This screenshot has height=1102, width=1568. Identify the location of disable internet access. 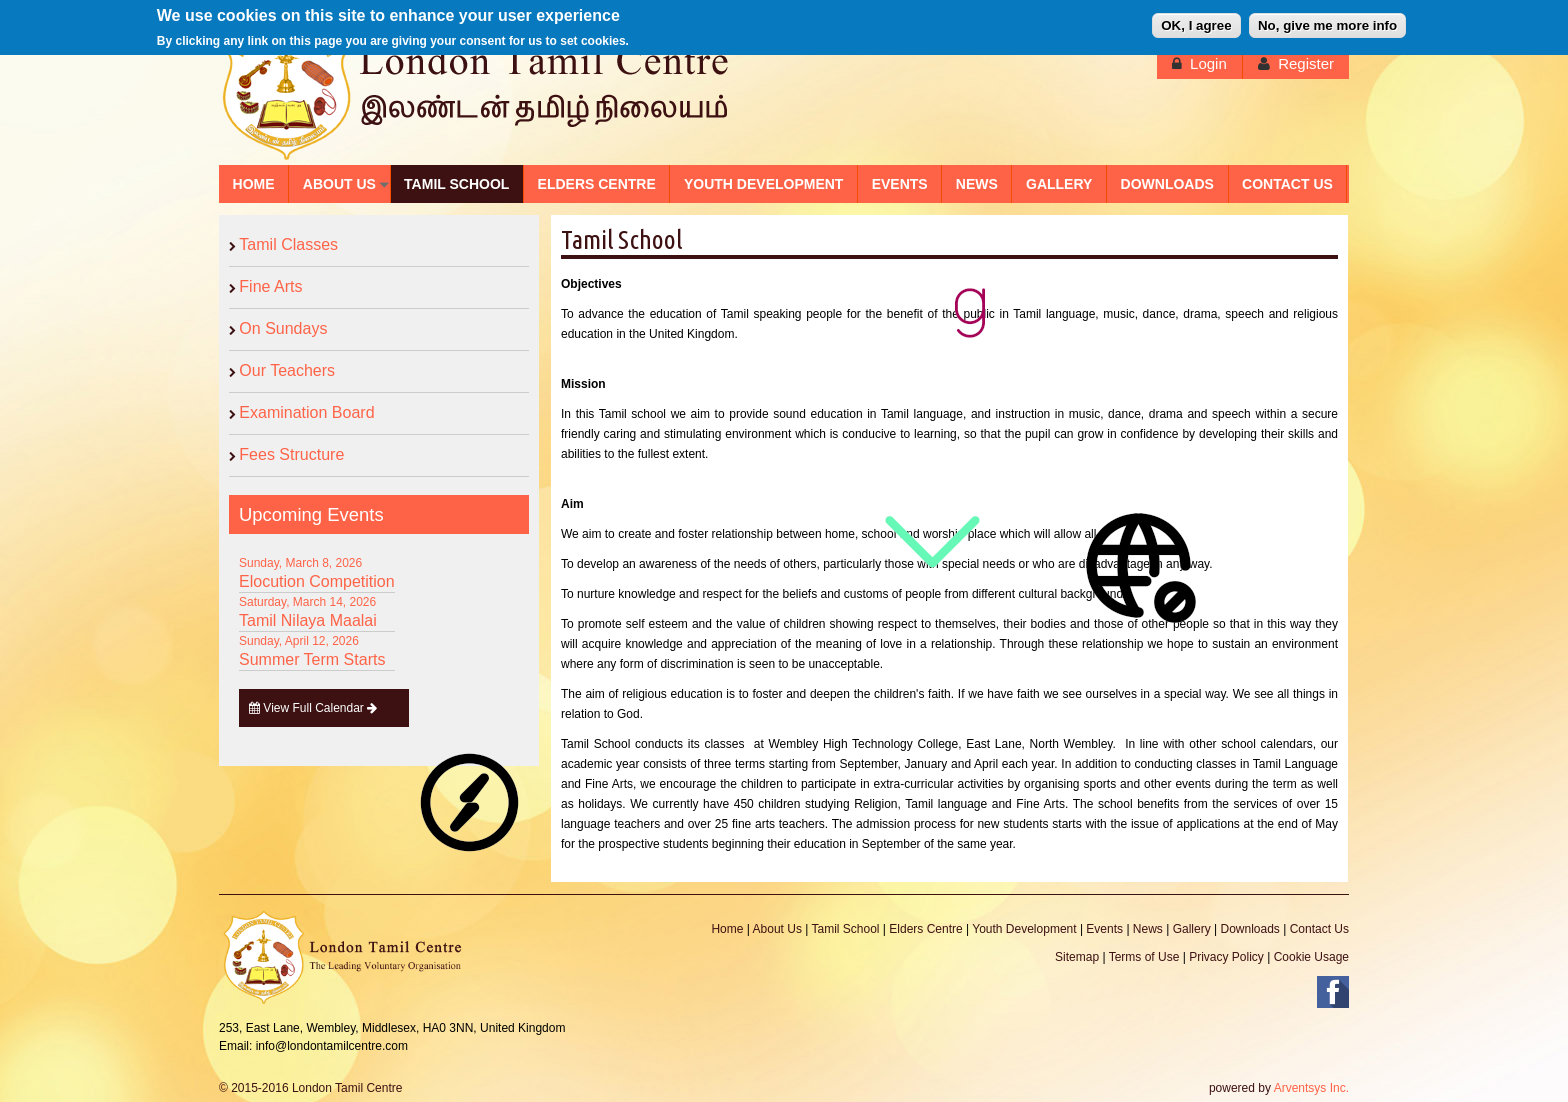
(1138, 565).